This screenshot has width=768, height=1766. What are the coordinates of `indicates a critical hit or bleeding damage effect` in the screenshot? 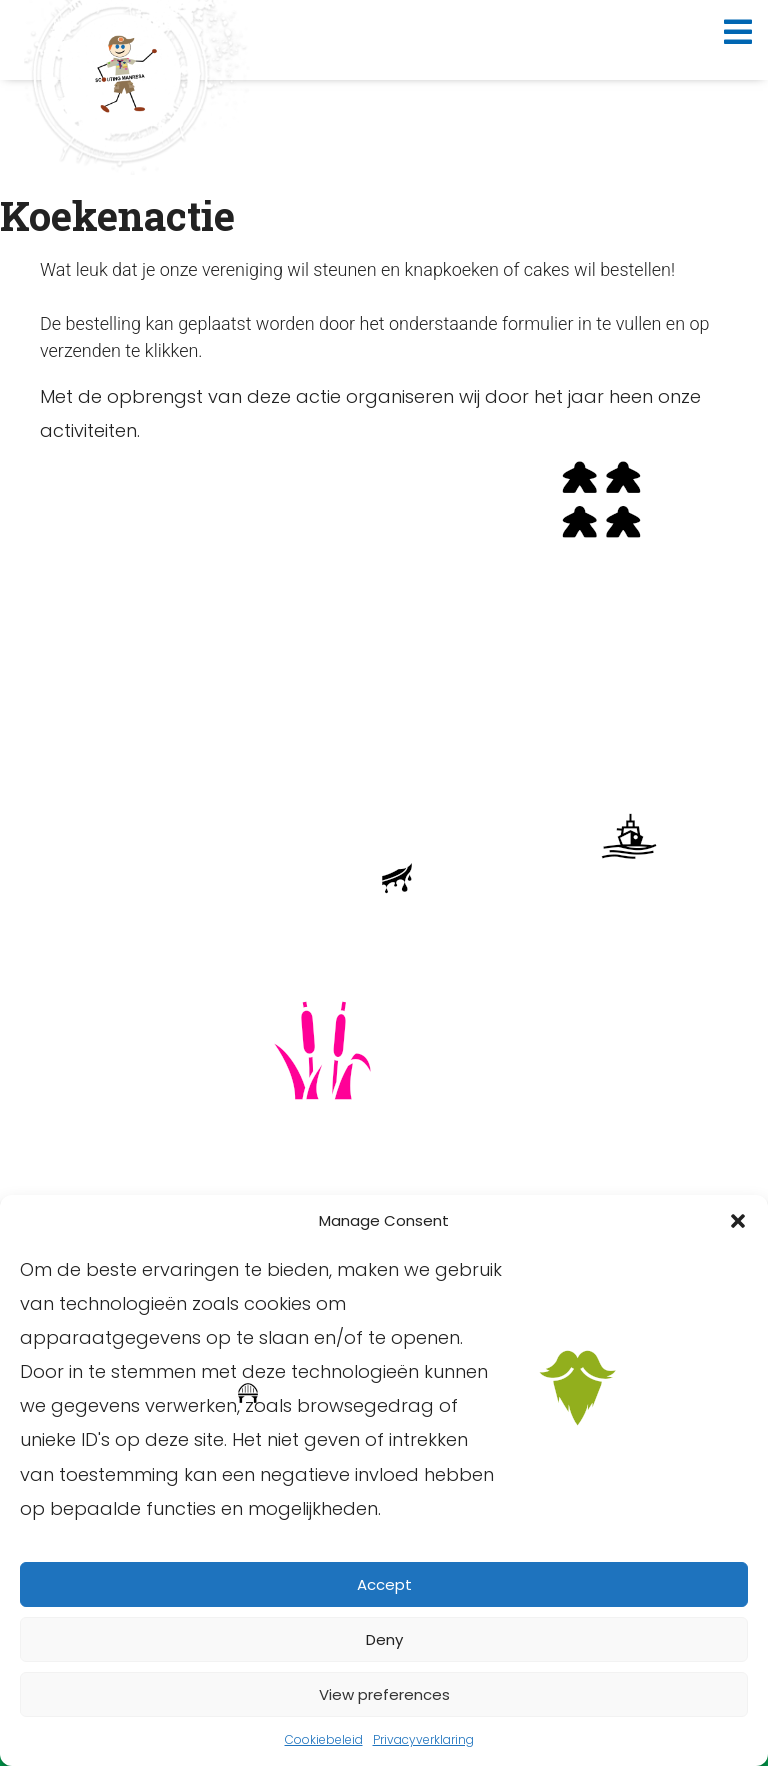 It's located at (397, 878).